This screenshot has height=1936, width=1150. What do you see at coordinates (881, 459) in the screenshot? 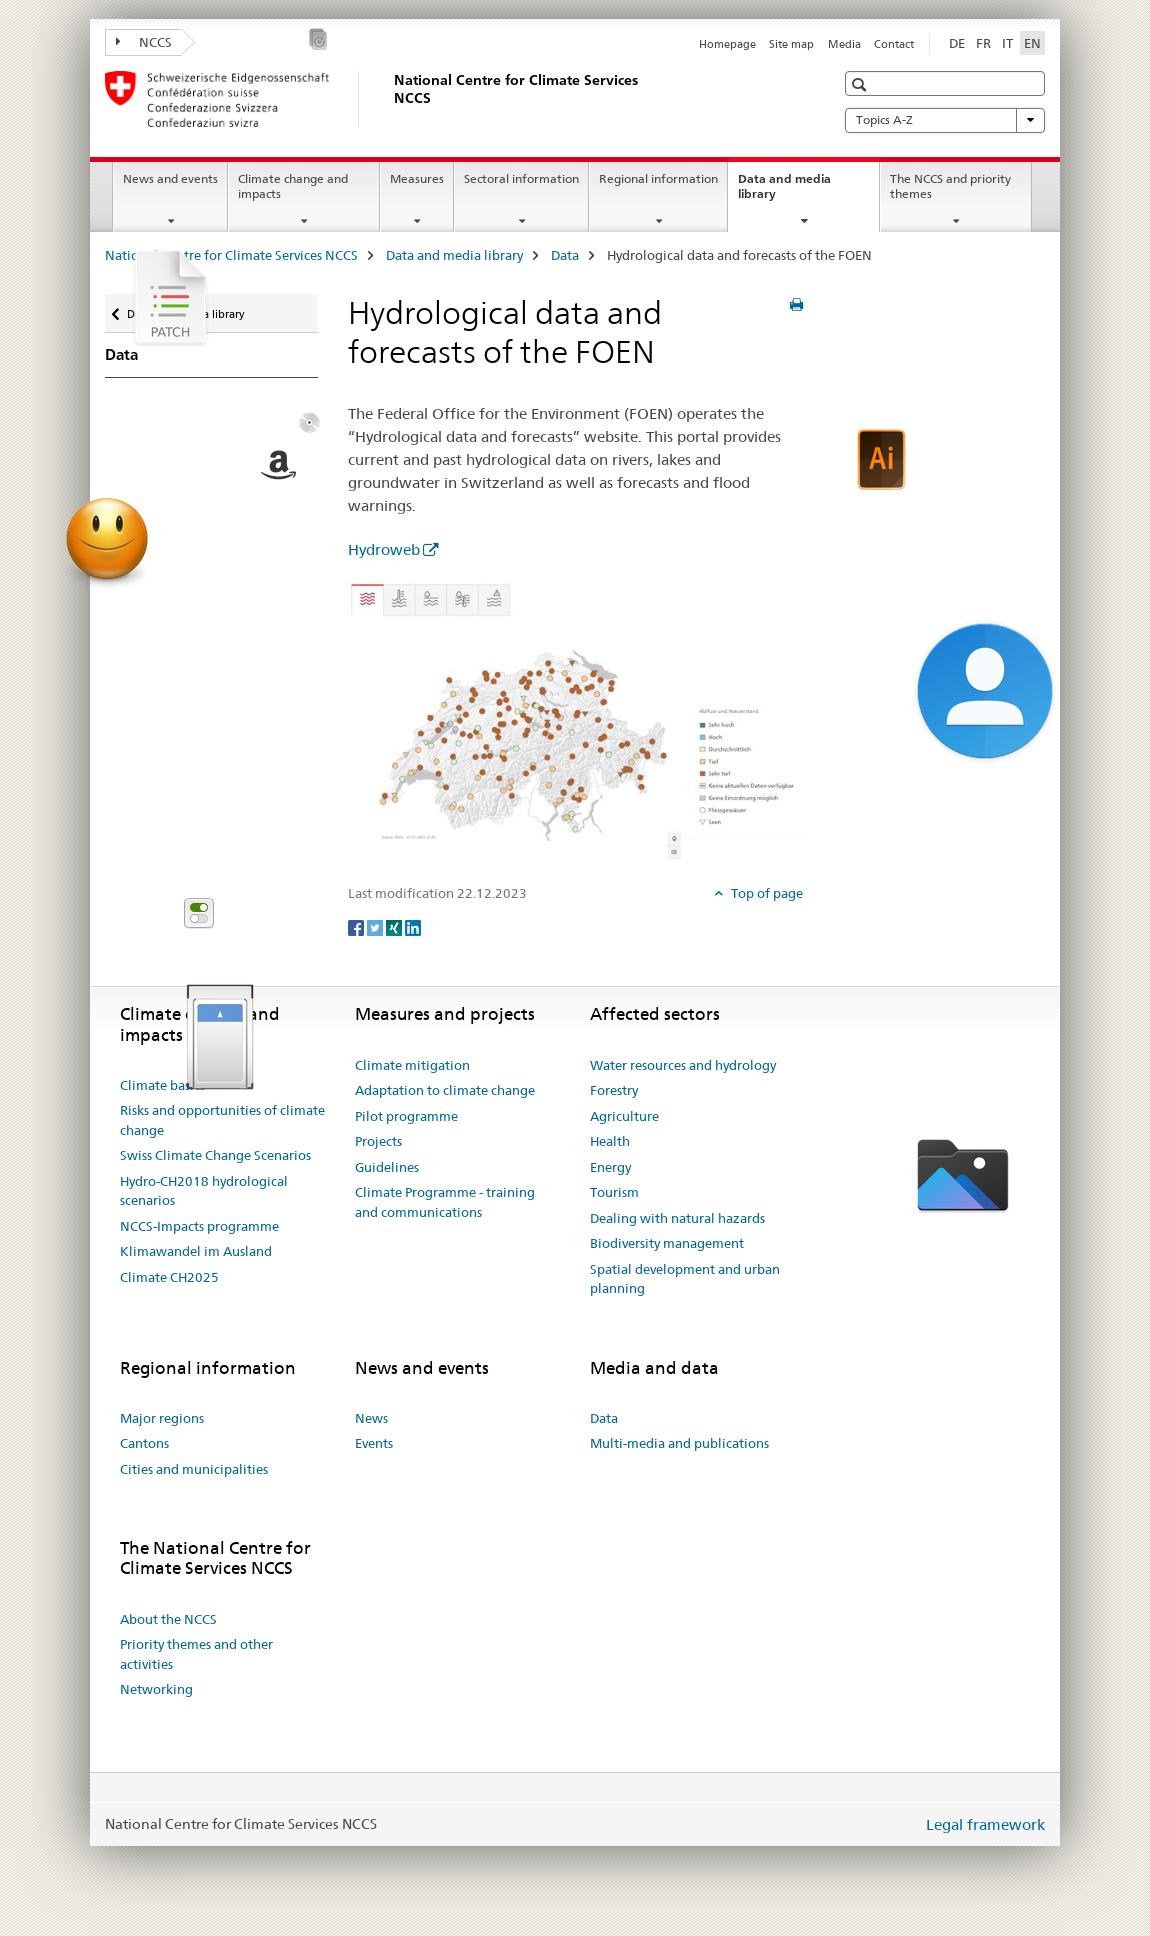
I see `open an Adobe Illustrator file` at bounding box center [881, 459].